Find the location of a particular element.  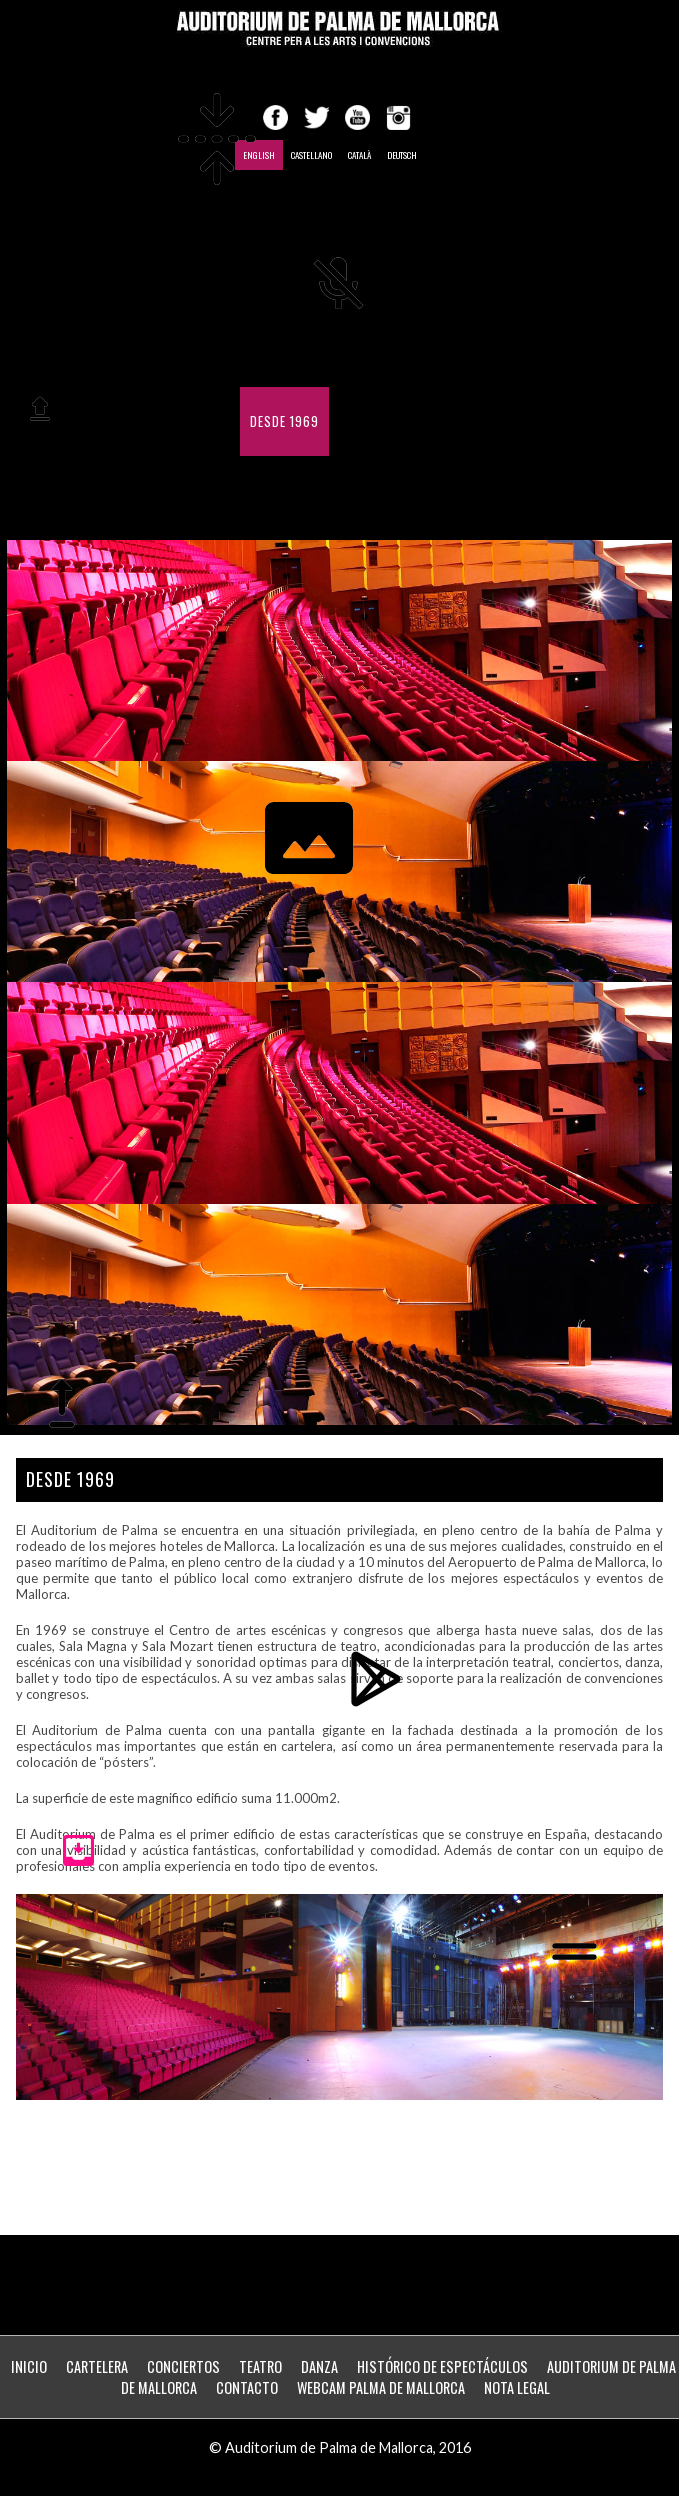

collapse or fold content section is located at coordinates (217, 139).